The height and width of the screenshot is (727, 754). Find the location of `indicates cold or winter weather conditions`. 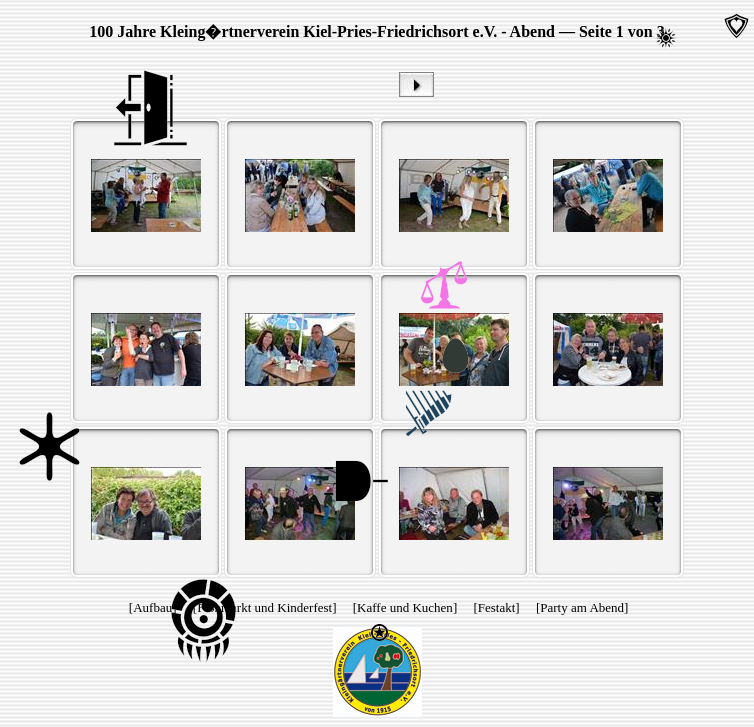

indicates cold or winter weather conditions is located at coordinates (49, 446).